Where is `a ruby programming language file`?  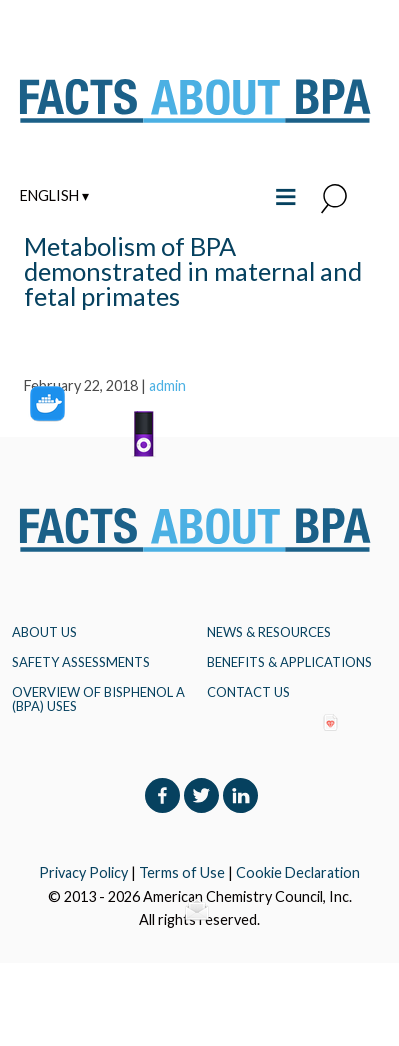
a ruby programming language file is located at coordinates (330, 722).